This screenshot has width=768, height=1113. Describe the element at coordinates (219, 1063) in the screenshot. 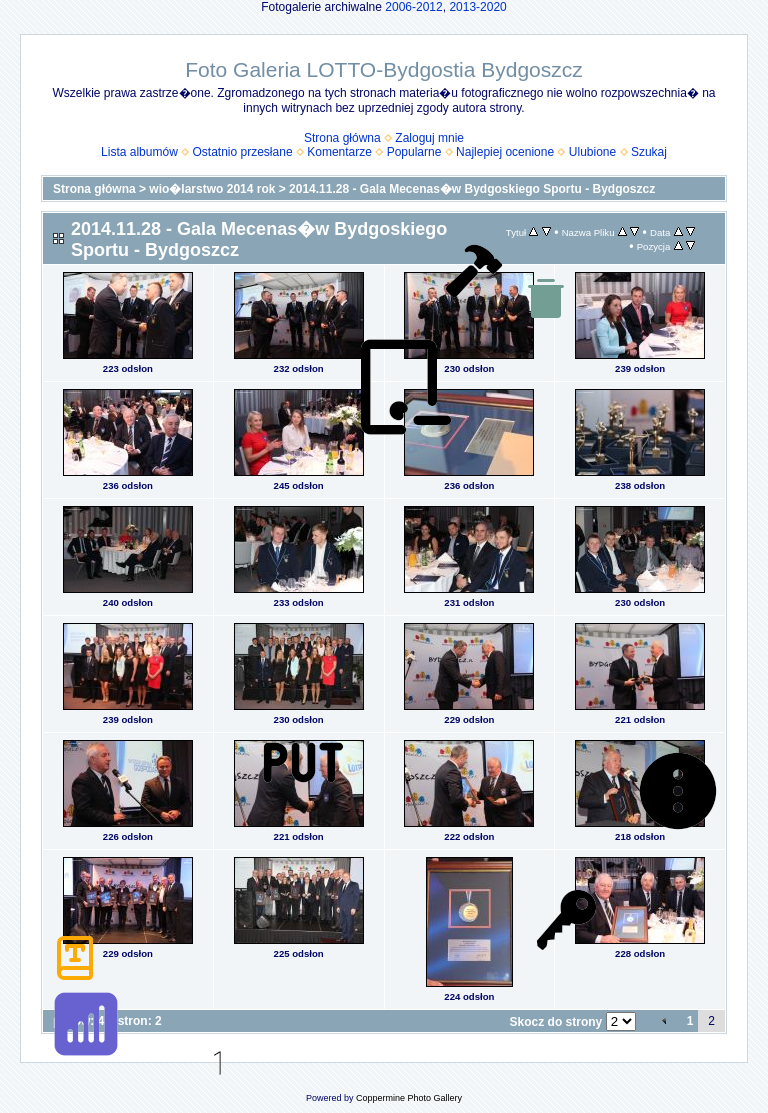

I see `indicates first place or top ranking` at that location.